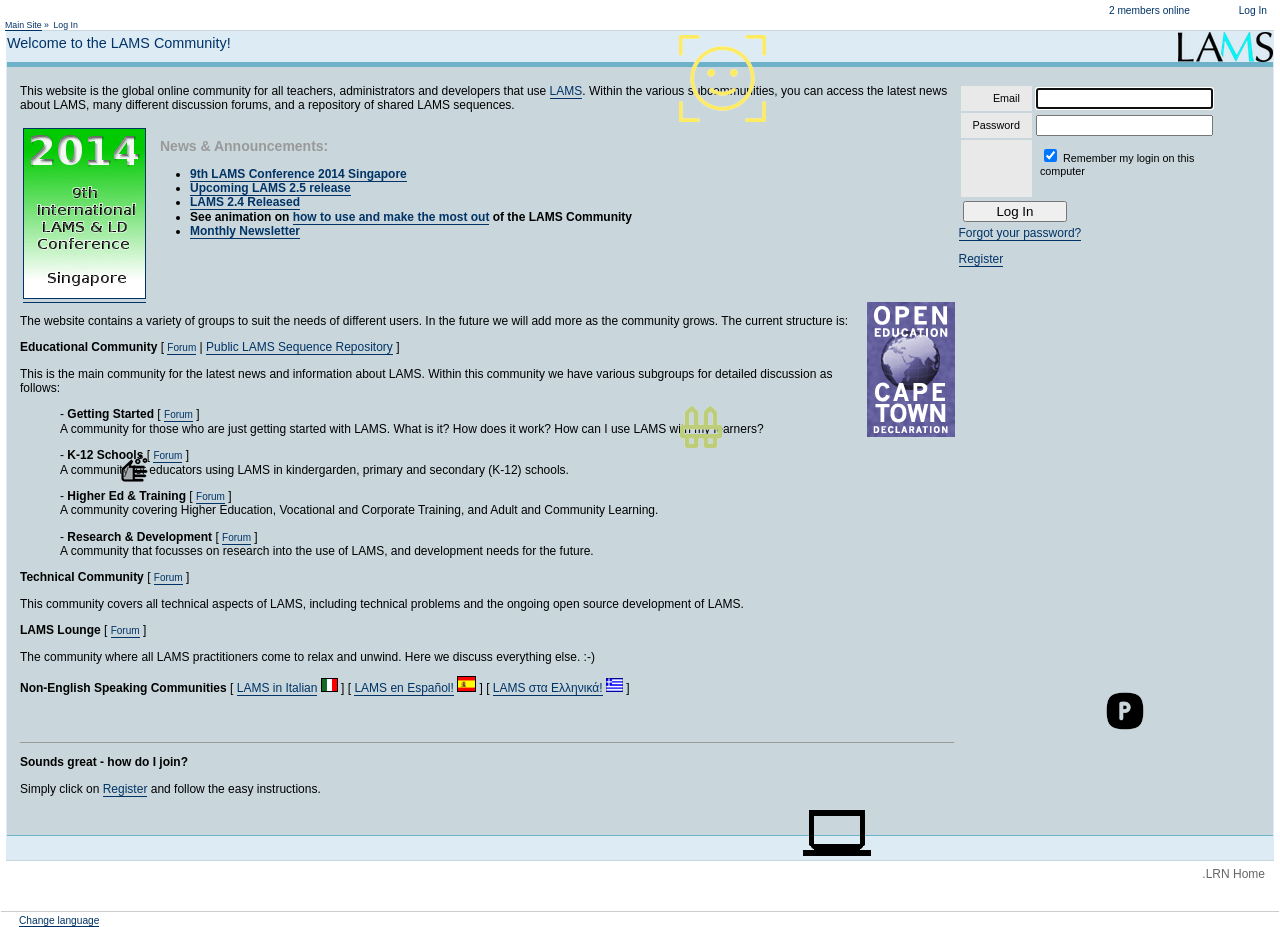 The height and width of the screenshot is (927, 1280). I want to click on indicates handwashing facilities available, so click(135, 468).